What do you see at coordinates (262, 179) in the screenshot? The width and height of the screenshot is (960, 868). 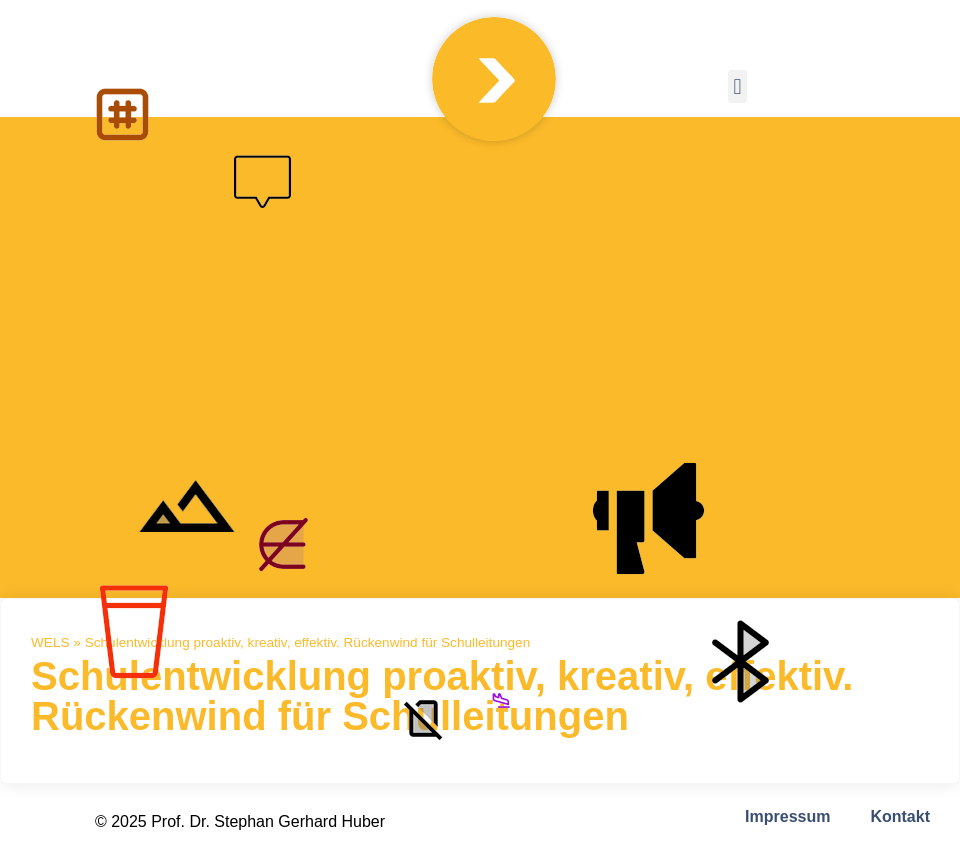 I see `open chat or messaging` at bounding box center [262, 179].